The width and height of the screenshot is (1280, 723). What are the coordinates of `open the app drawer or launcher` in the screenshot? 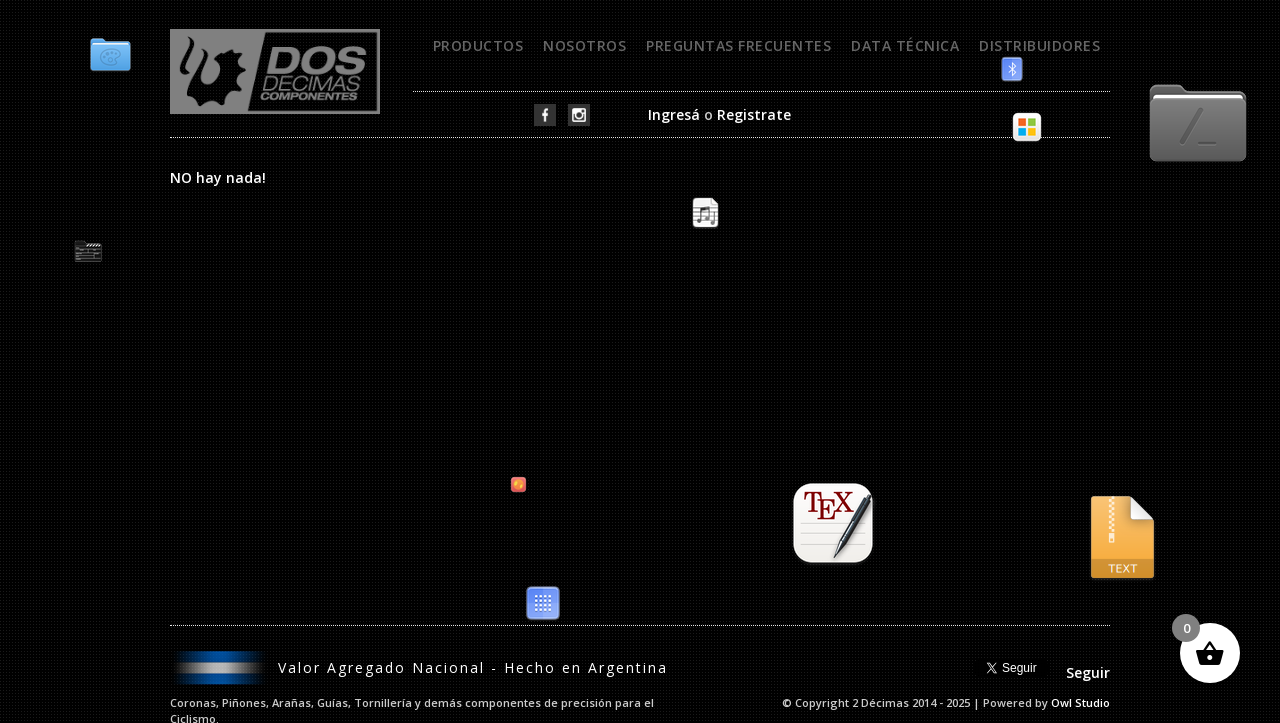 It's located at (543, 603).